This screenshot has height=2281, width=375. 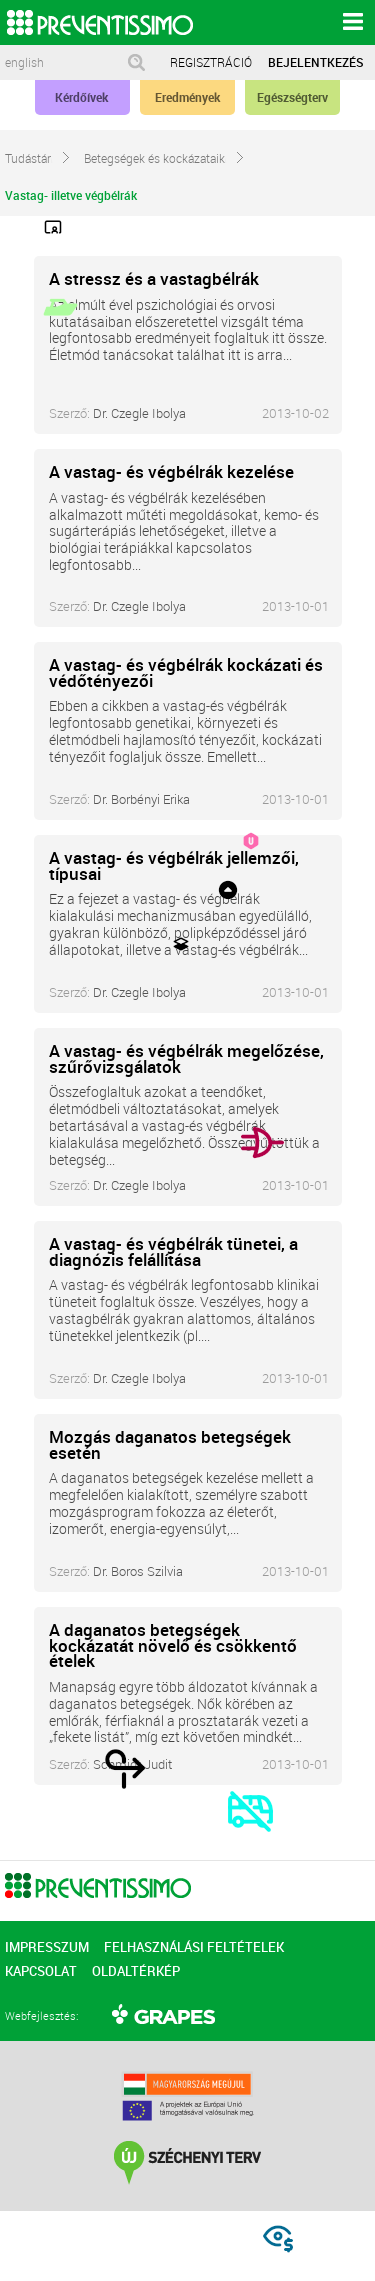 What do you see at coordinates (262, 1142) in the screenshot?
I see `logic OR gate symbol for circuit diagrams` at bounding box center [262, 1142].